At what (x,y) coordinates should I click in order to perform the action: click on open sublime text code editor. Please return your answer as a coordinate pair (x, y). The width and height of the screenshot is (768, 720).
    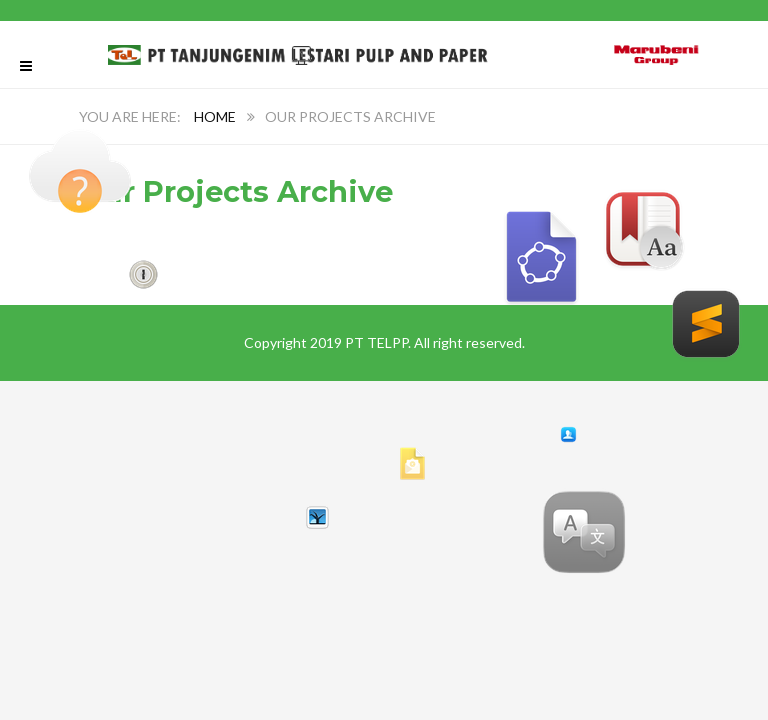
    Looking at the image, I should click on (706, 324).